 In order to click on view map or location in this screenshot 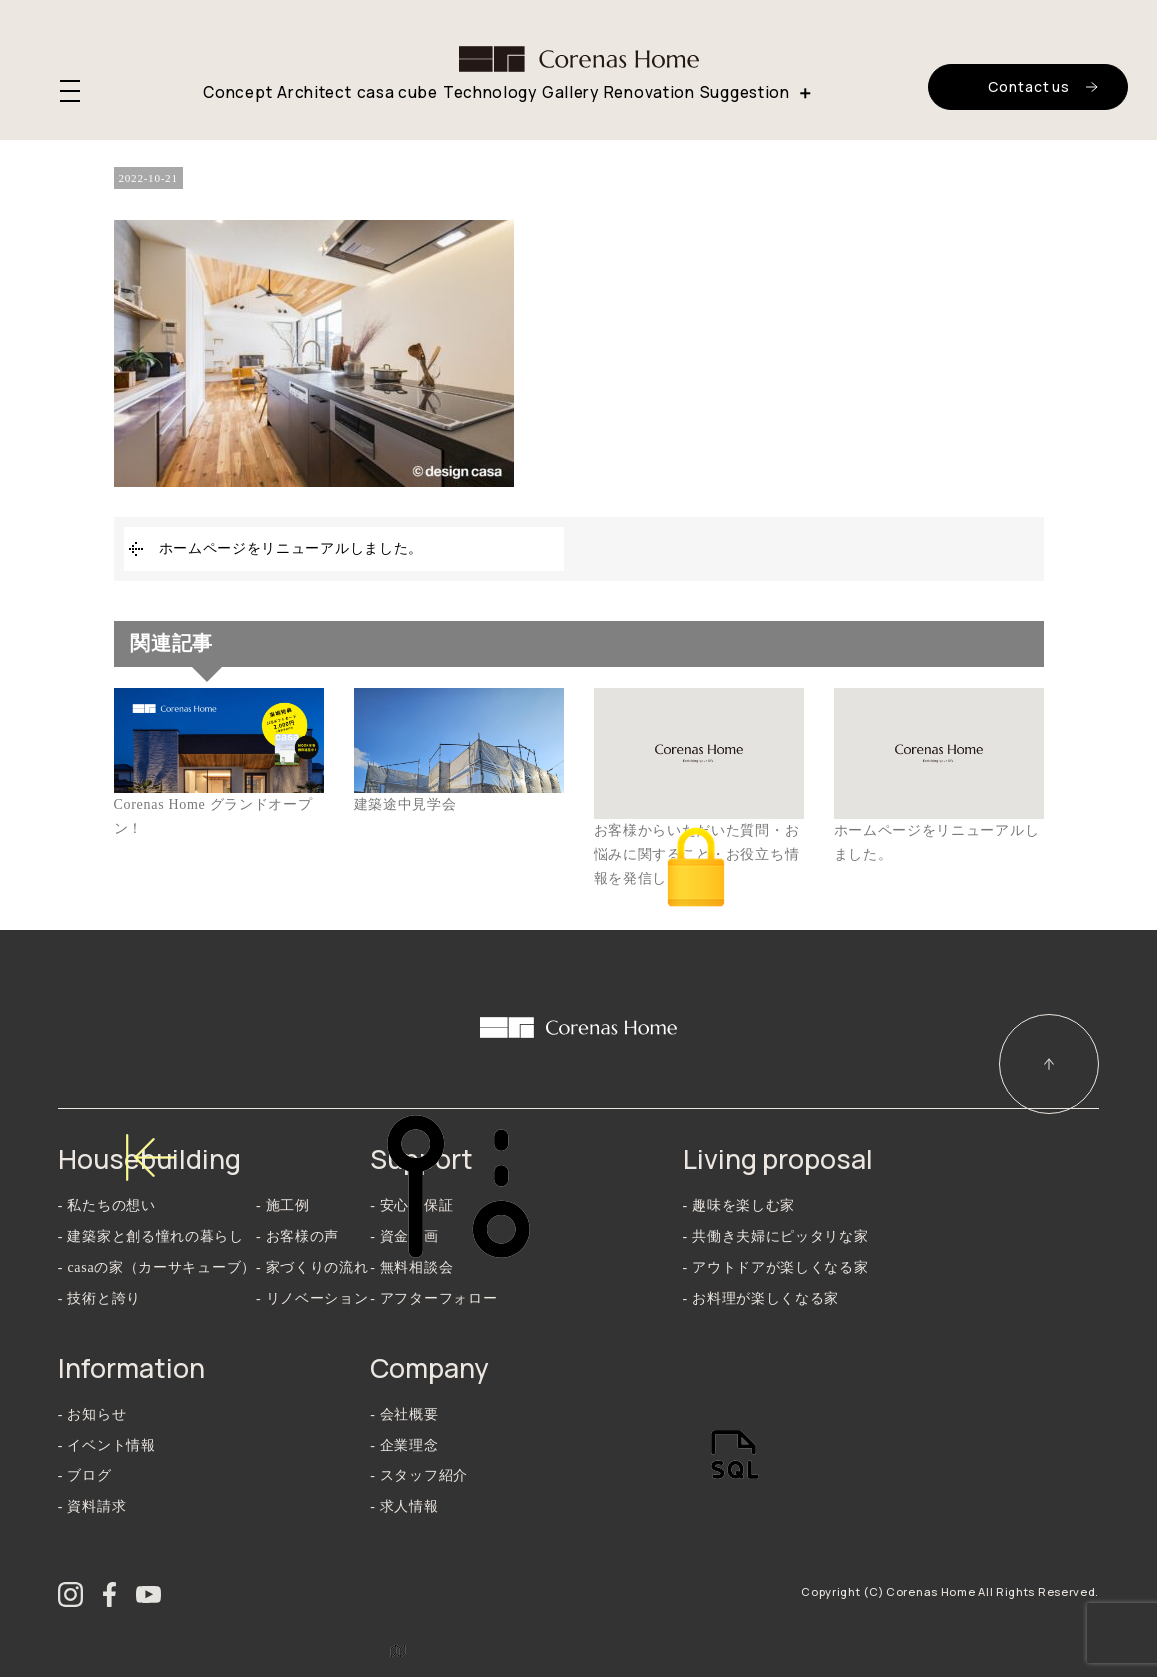, I will do `click(398, 1651)`.